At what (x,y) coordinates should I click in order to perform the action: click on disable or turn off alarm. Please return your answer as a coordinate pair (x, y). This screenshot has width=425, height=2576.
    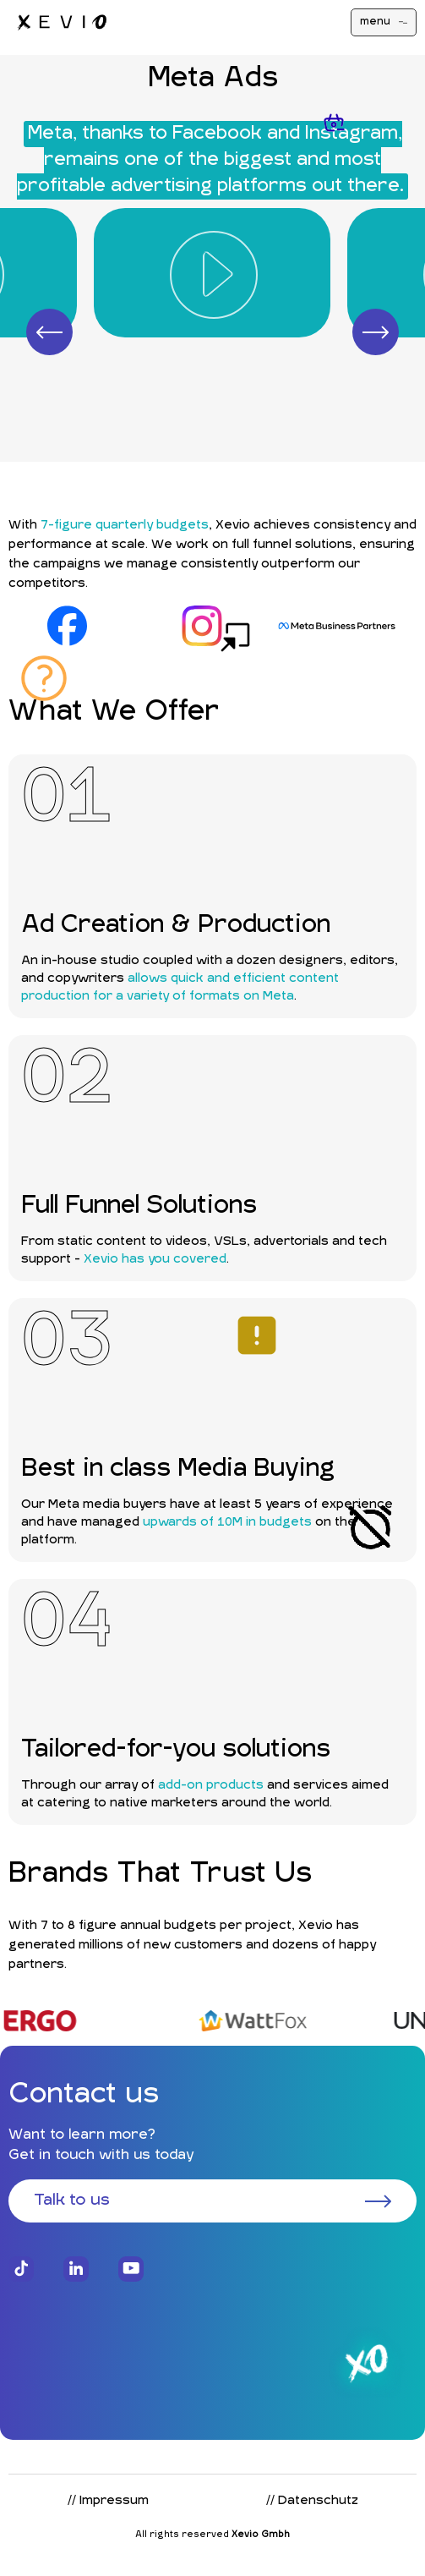
    Looking at the image, I should click on (370, 1526).